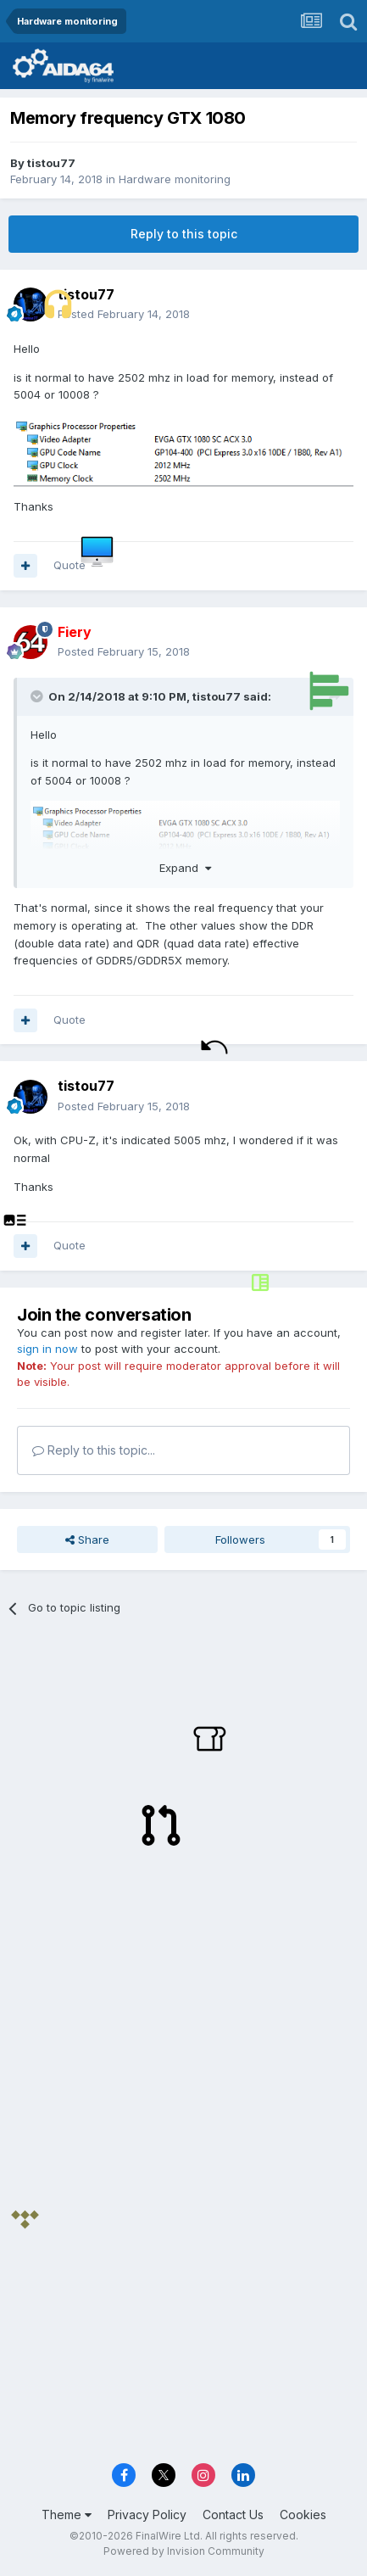  Describe the element at coordinates (25, 2219) in the screenshot. I see `open tidal music streaming app` at that location.